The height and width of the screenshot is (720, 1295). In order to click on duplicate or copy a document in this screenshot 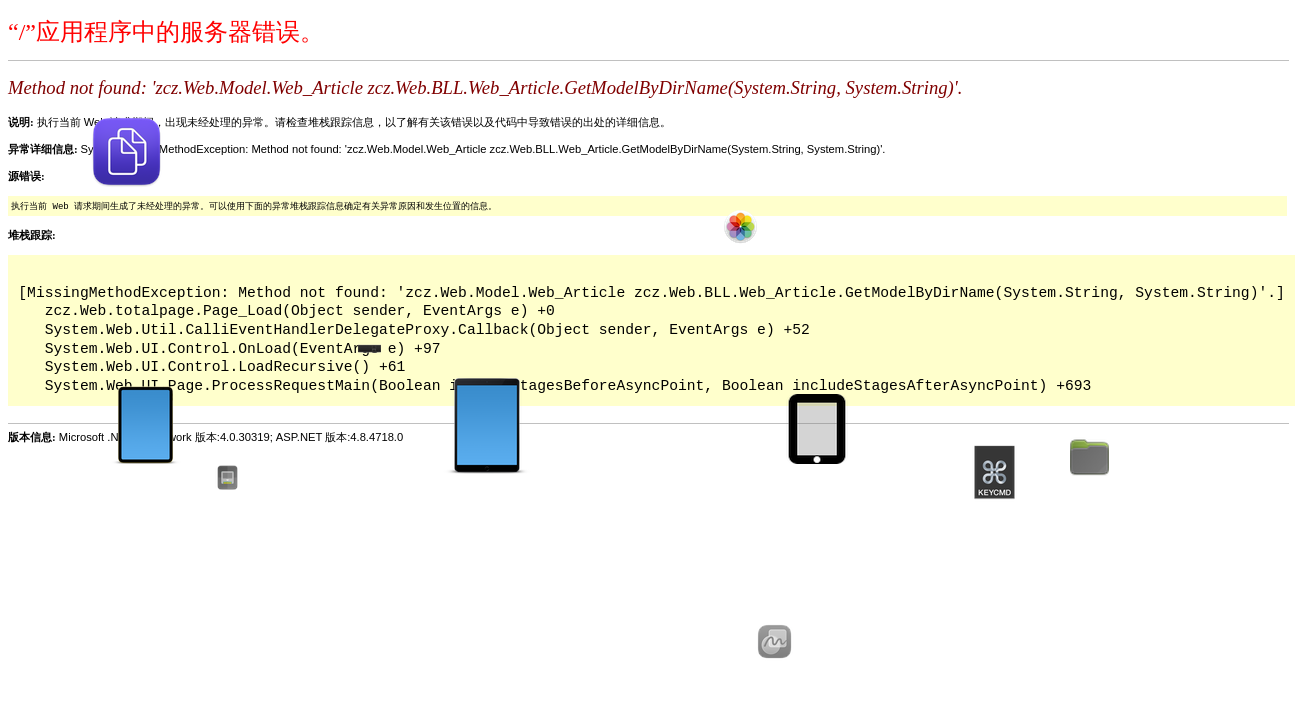, I will do `click(126, 151)`.